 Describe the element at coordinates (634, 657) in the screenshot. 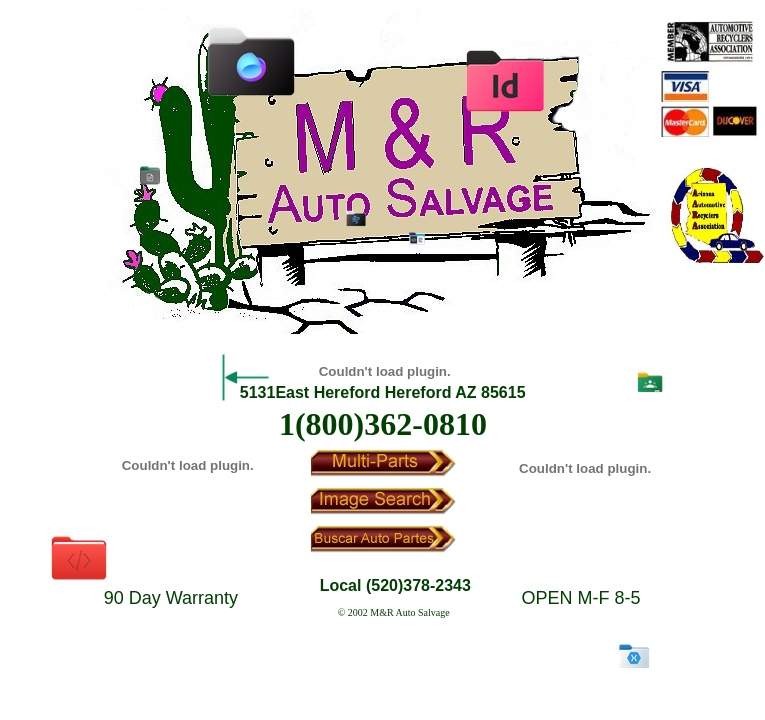

I see `open Xamarin project files folder` at that location.